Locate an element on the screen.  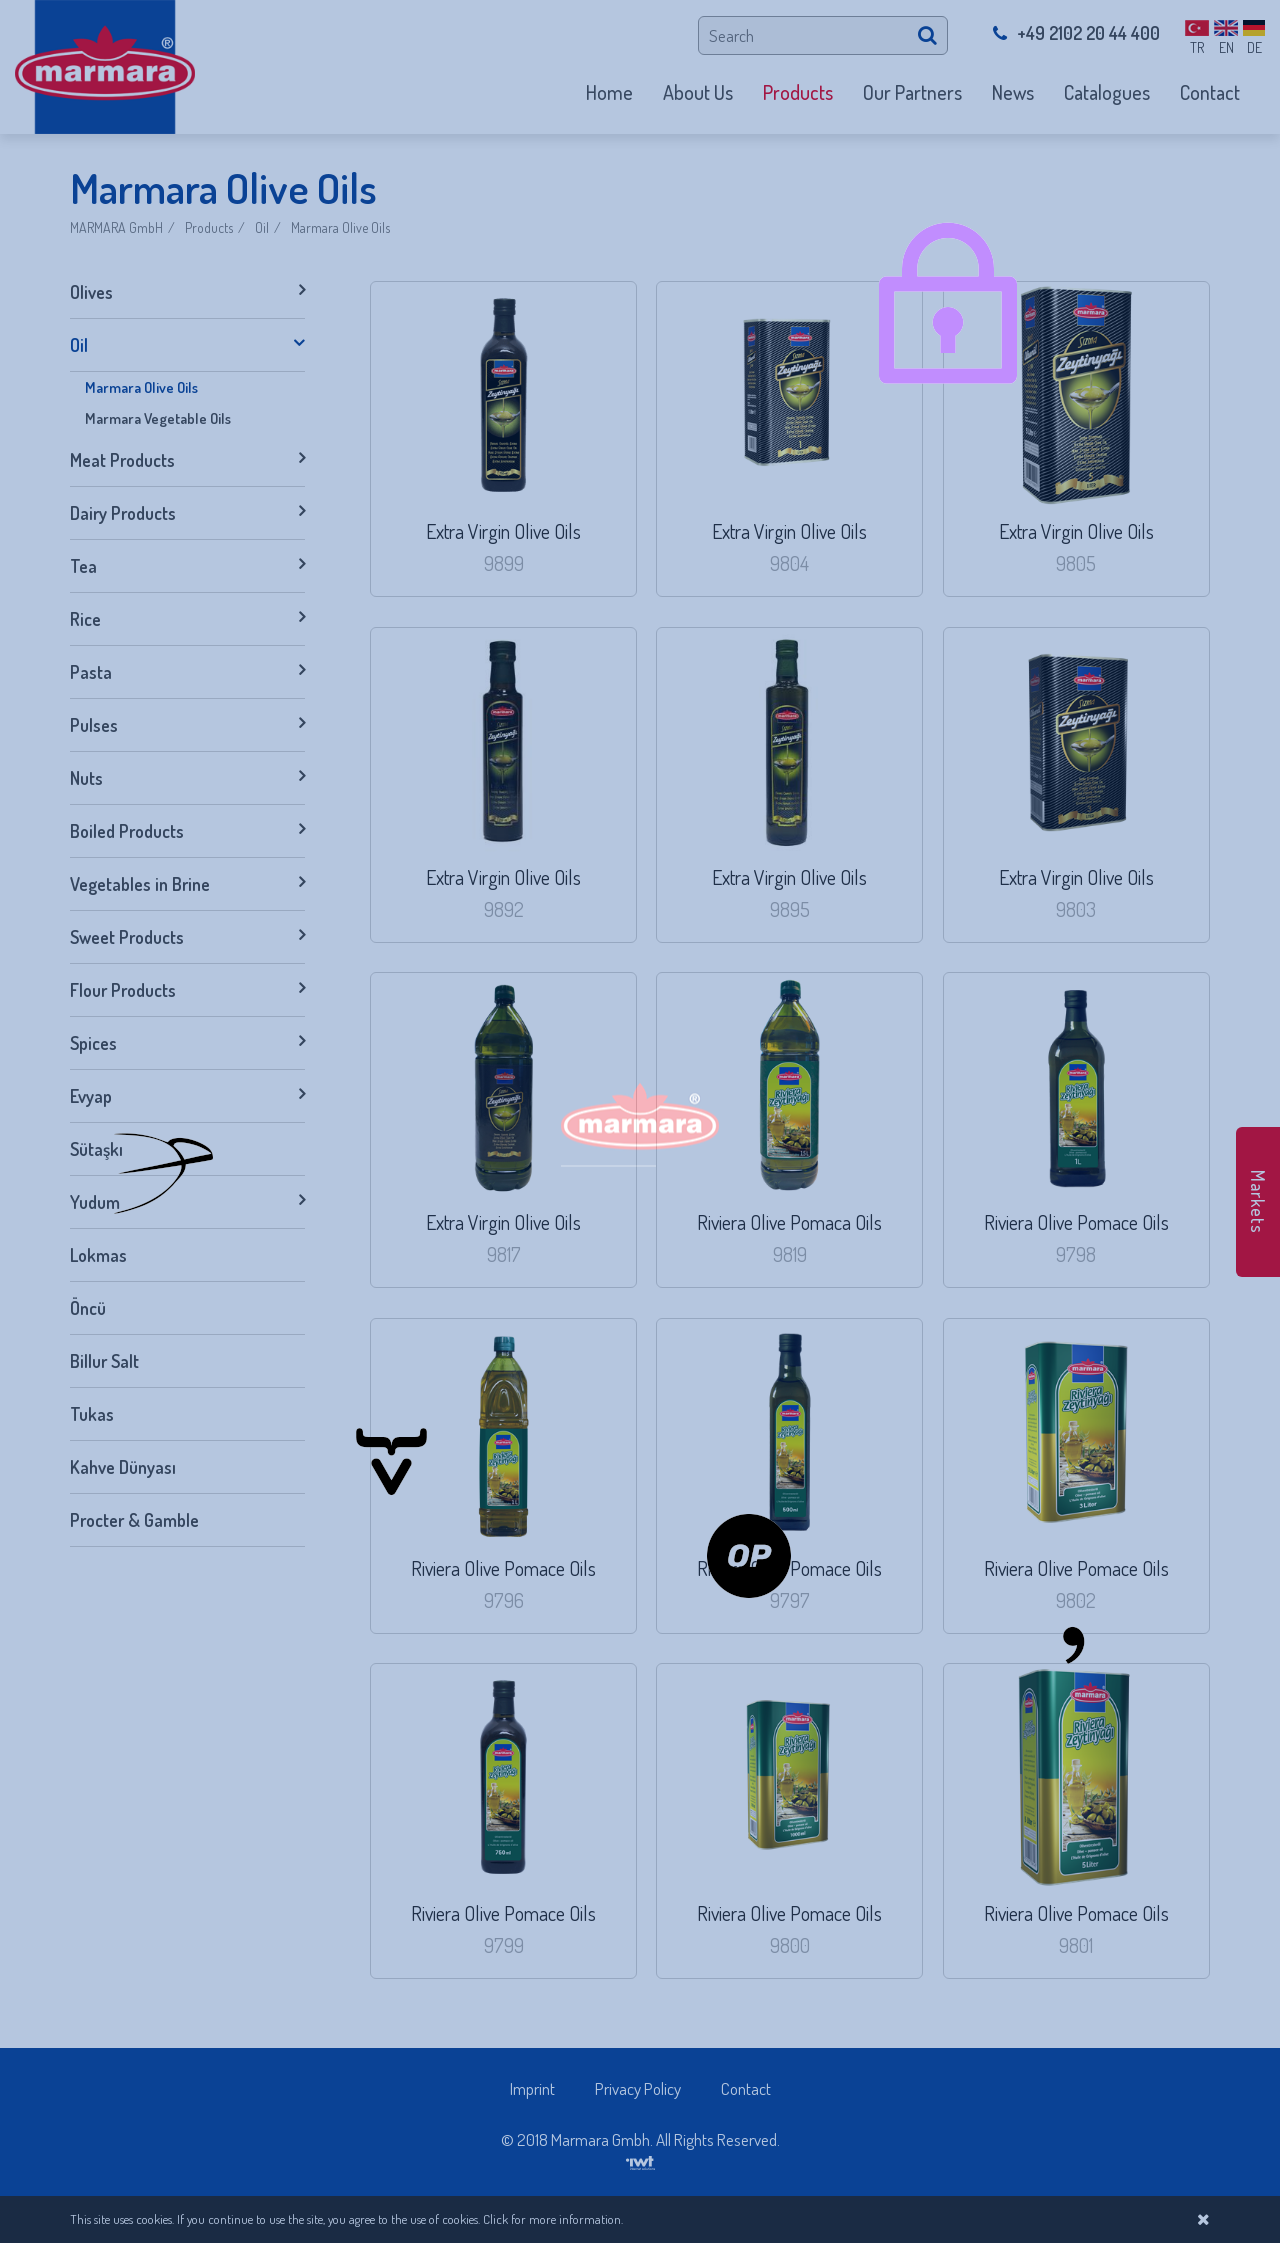
insert a closing quotation mark is located at coordinates (1073, 1644).